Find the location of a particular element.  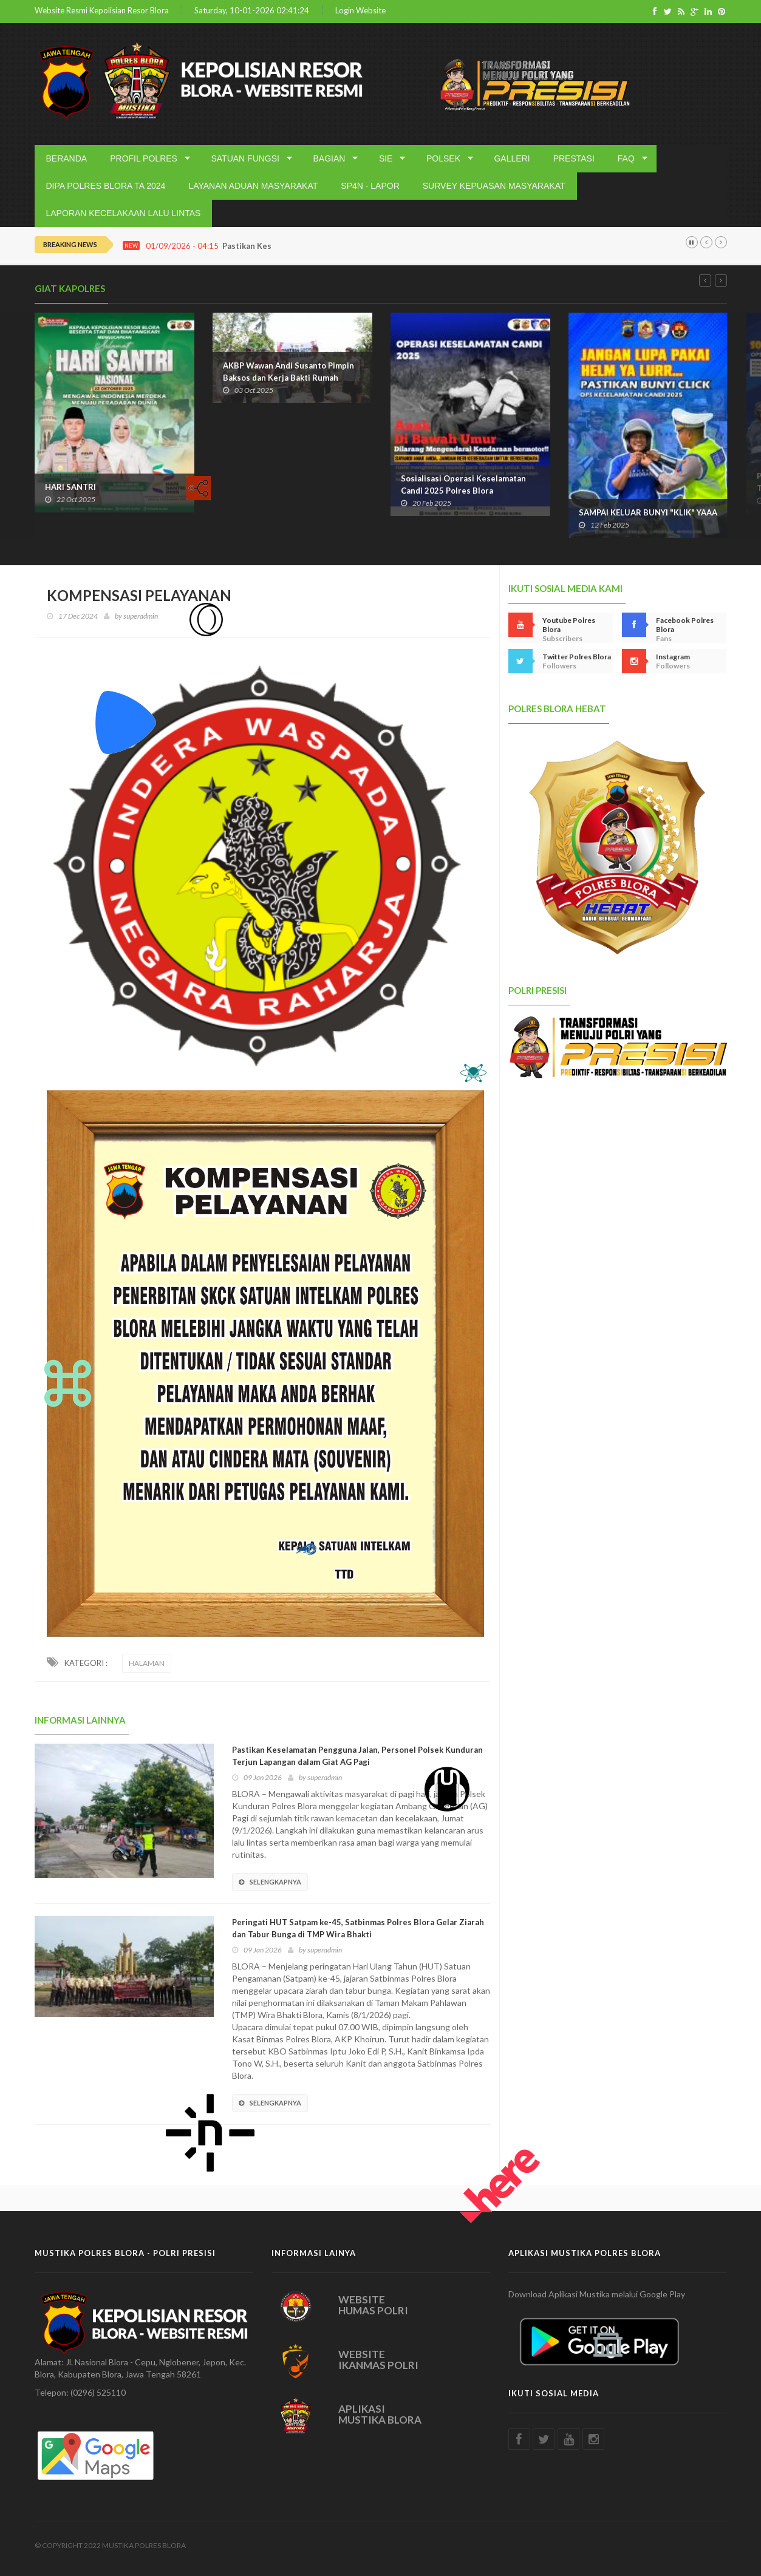

Netlify logo is located at coordinates (210, 2133).